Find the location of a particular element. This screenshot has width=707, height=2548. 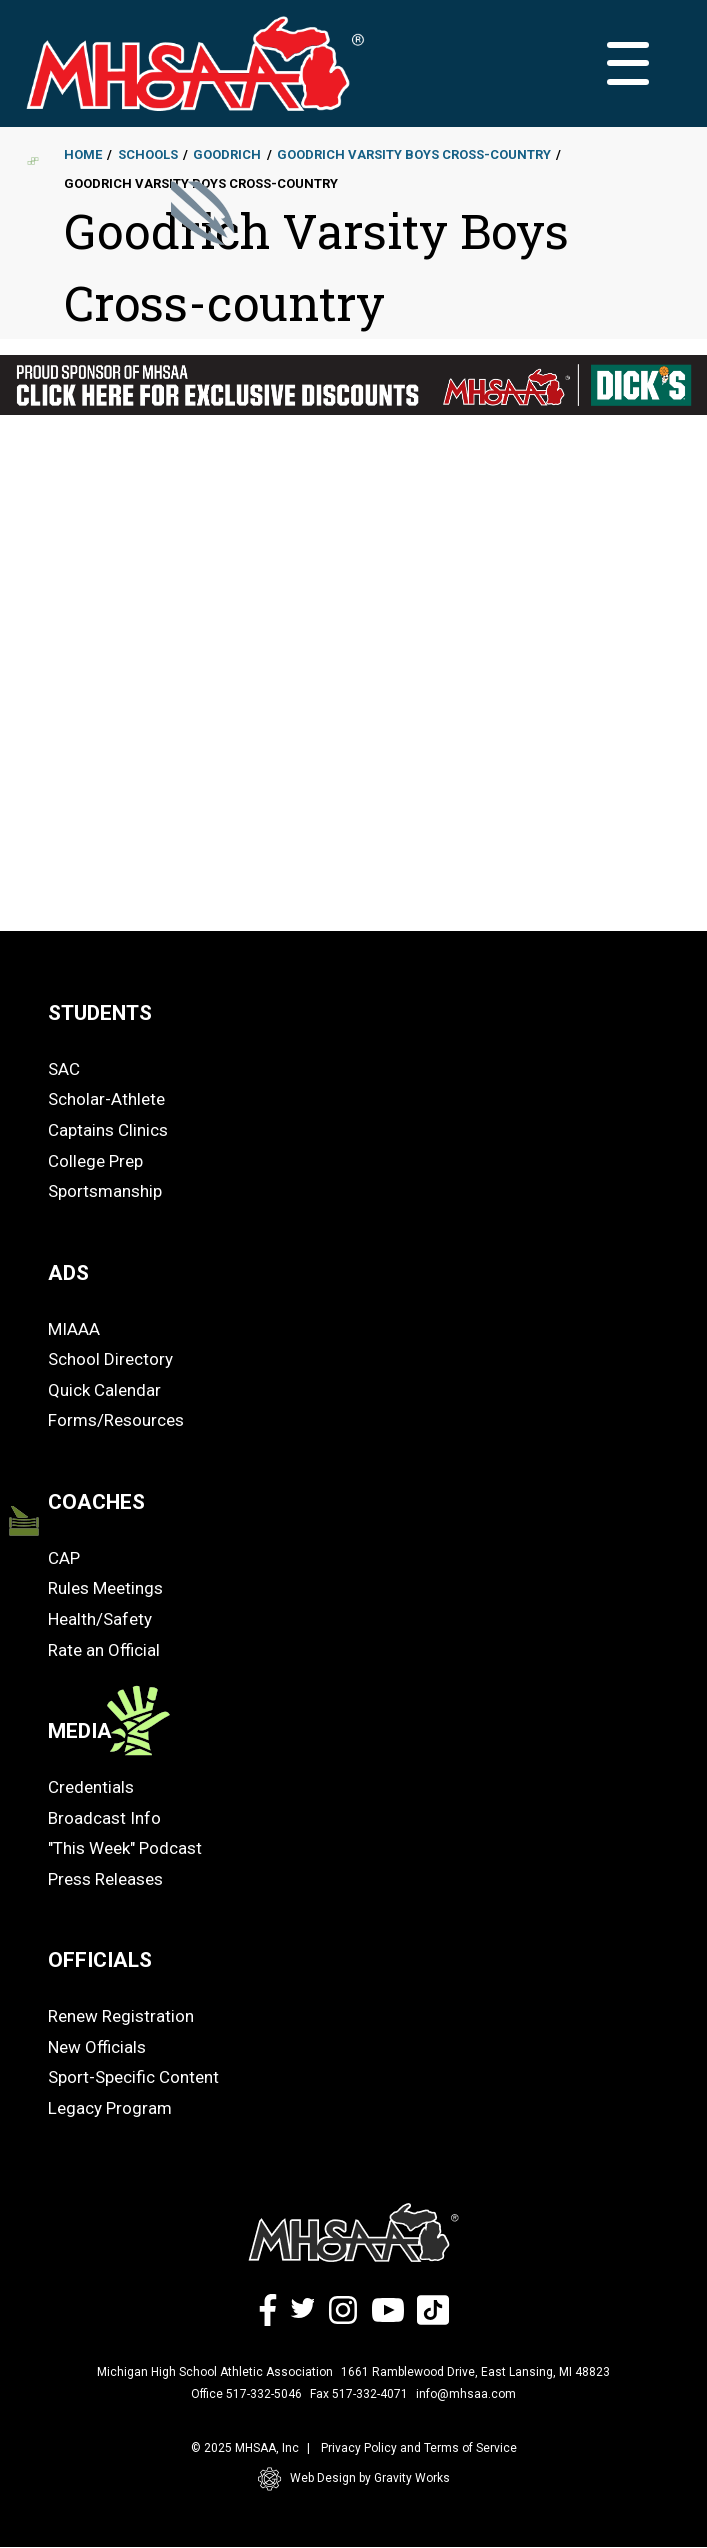

access first aid or injury reporting is located at coordinates (138, 1720).